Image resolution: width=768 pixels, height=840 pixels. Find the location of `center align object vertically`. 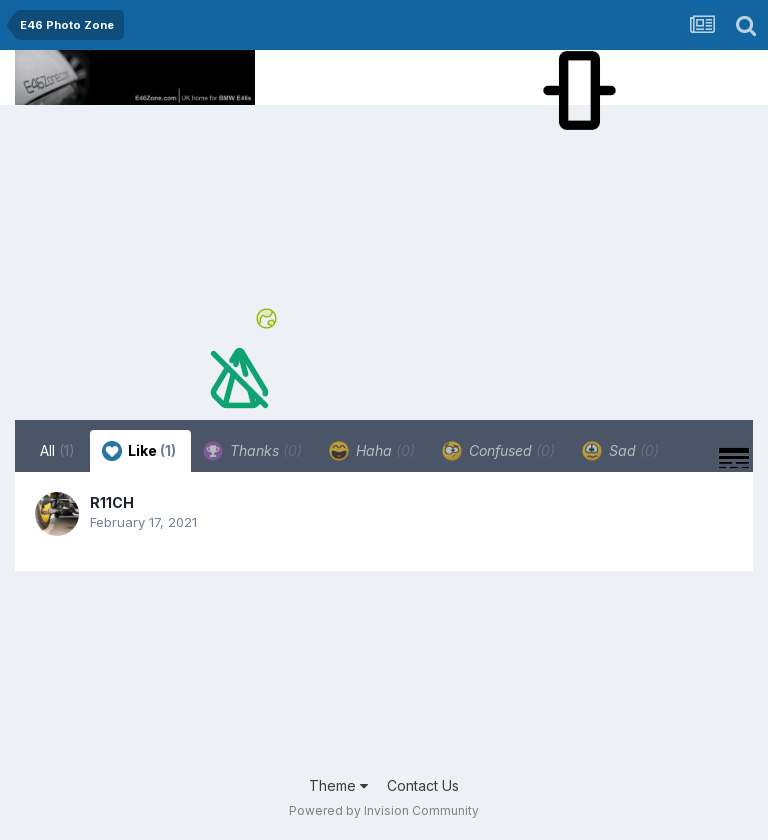

center align object vertically is located at coordinates (579, 90).